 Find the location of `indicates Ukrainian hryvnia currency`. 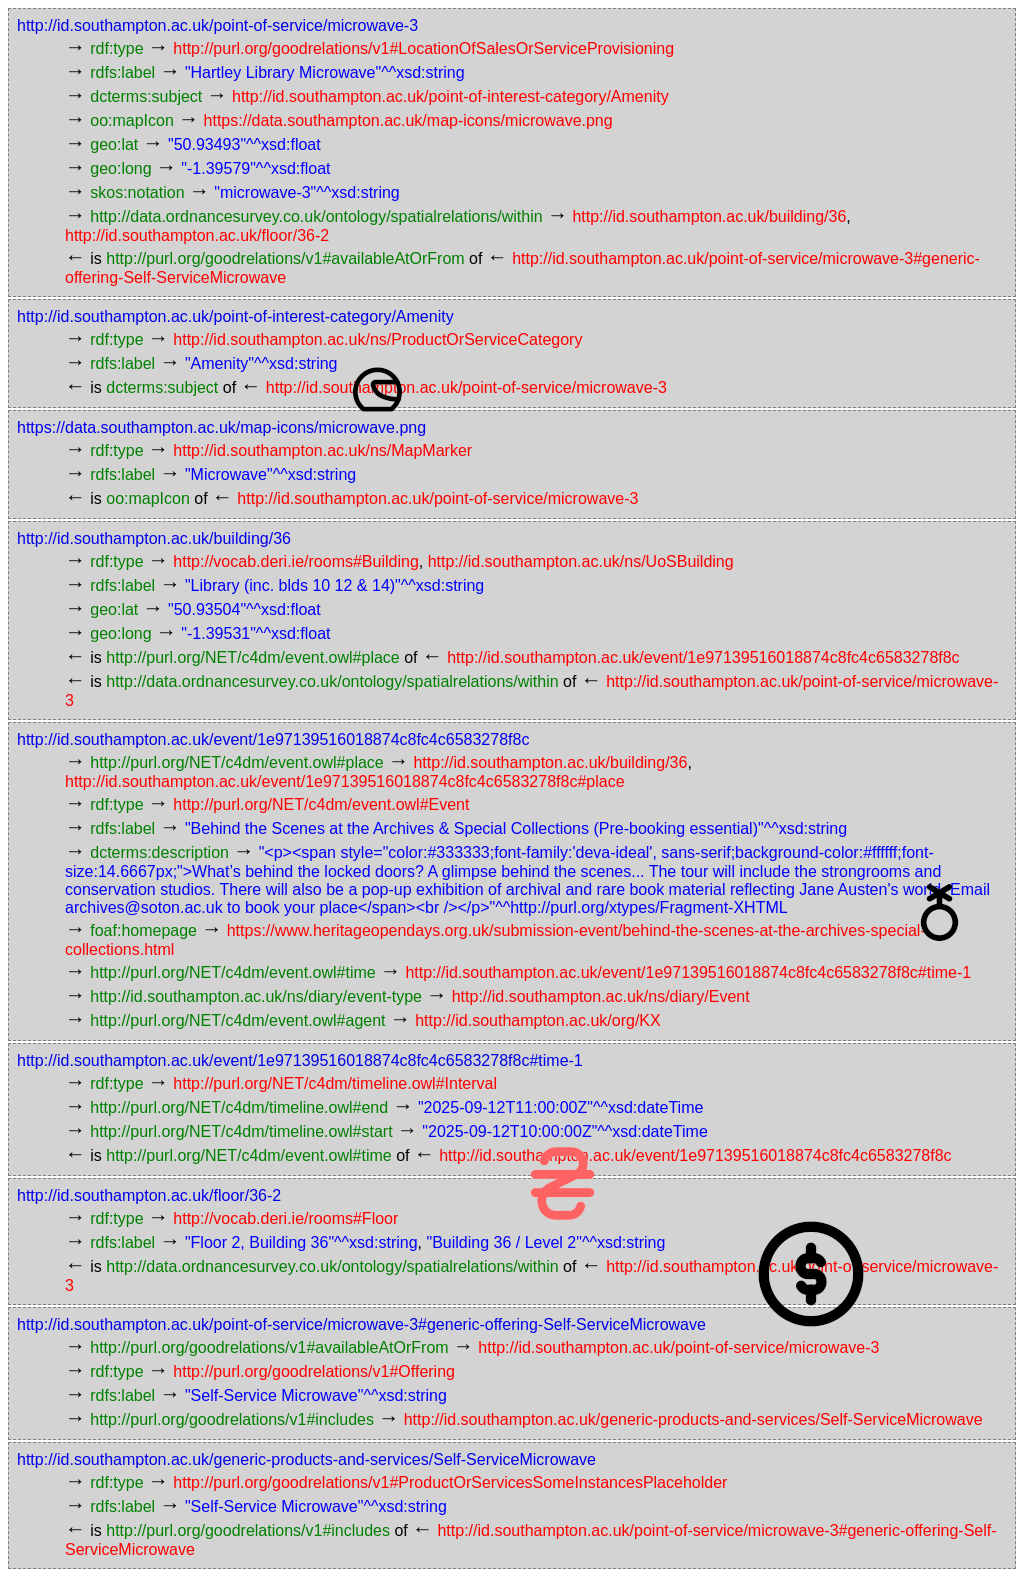

indicates Ukrainian hryvnia currency is located at coordinates (562, 1183).